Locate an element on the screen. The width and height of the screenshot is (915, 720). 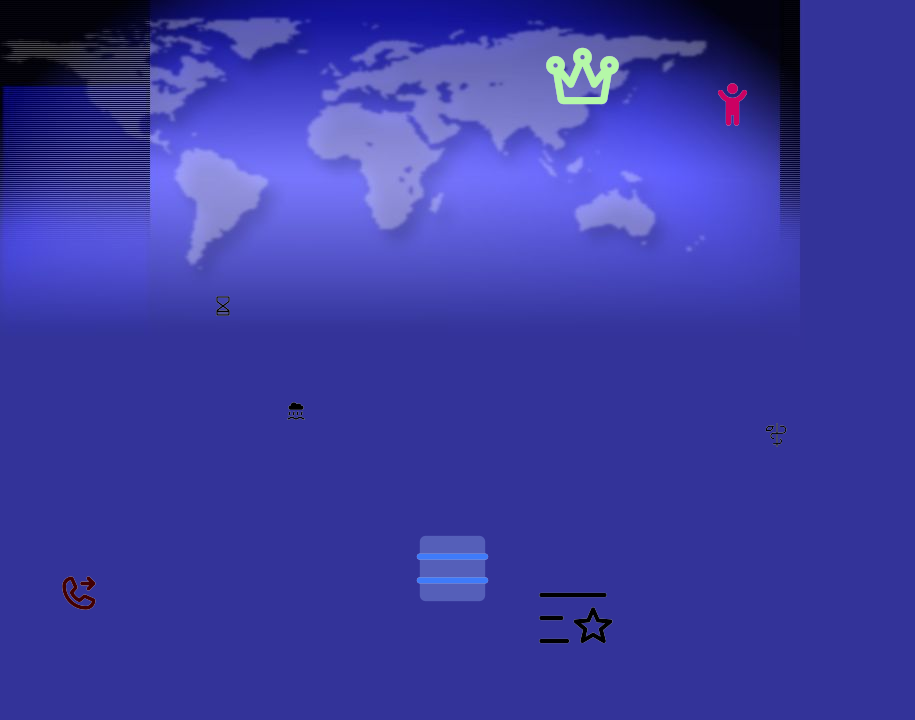
indicates premium or VIP membership status is located at coordinates (582, 79).